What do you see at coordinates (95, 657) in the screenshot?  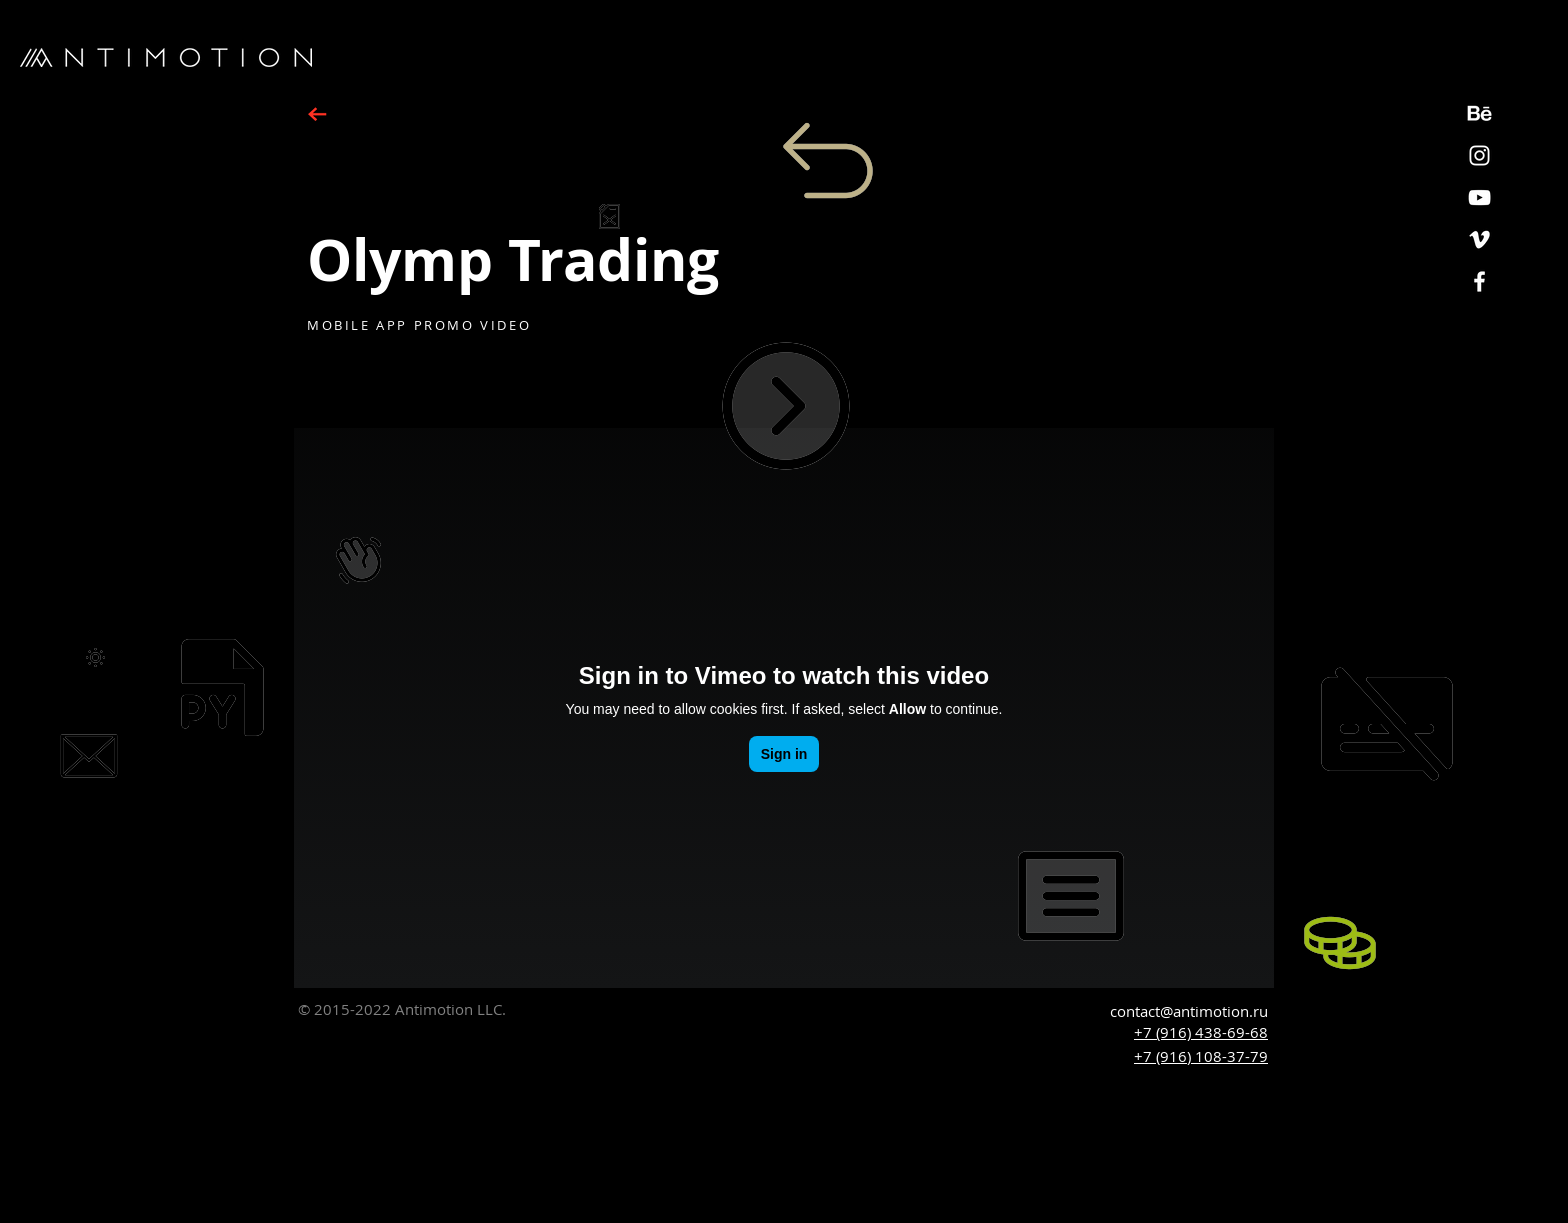 I see `reduce screen brightness` at bounding box center [95, 657].